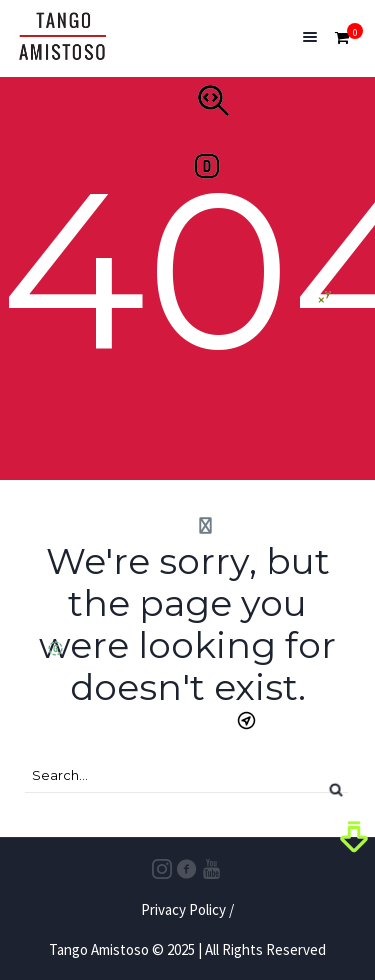 This screenshot has height=980, width=375. Describe the element at coordinates (205, 525) in the screenshot. I see `indicates a missing or undefined glyph` at that location.